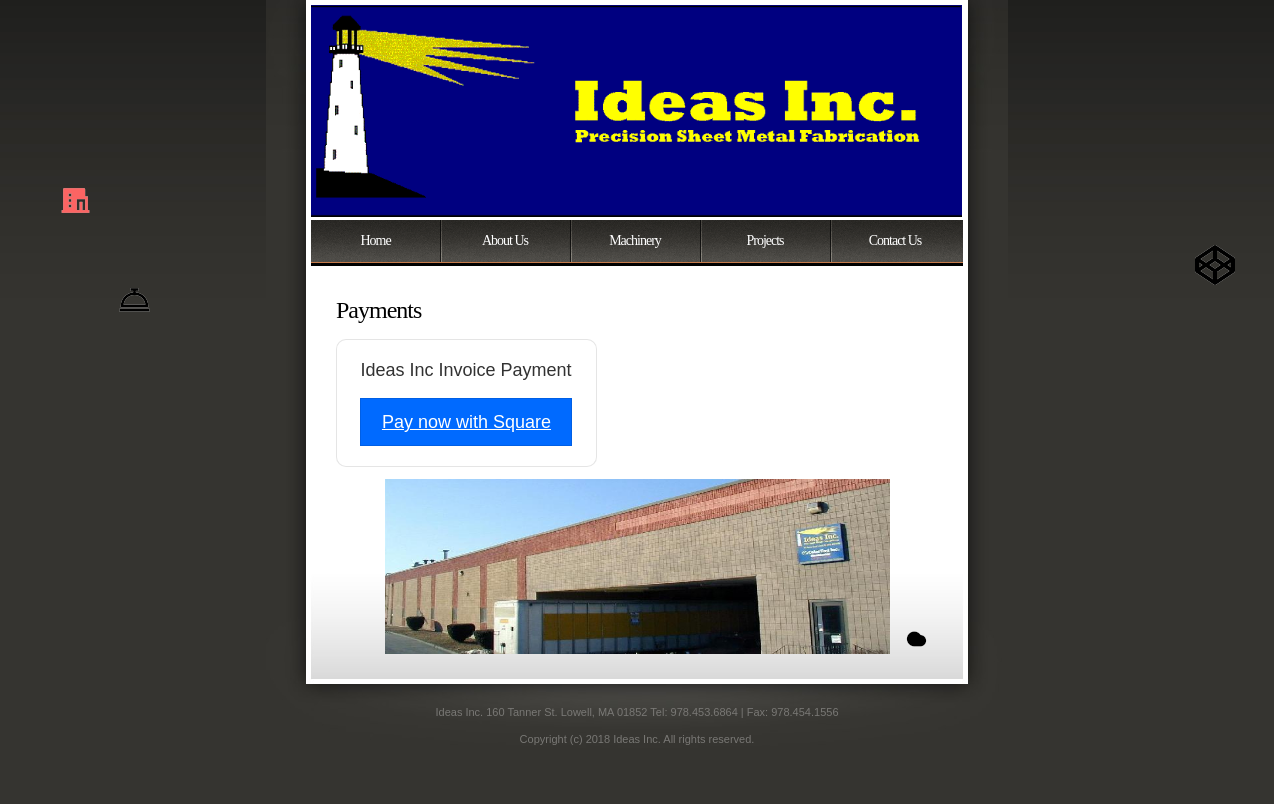  What do you see at coordinates (916, 638) in the screenshot?
I see `indicates cloudy weather conditions` at bounding box center [916, 638].